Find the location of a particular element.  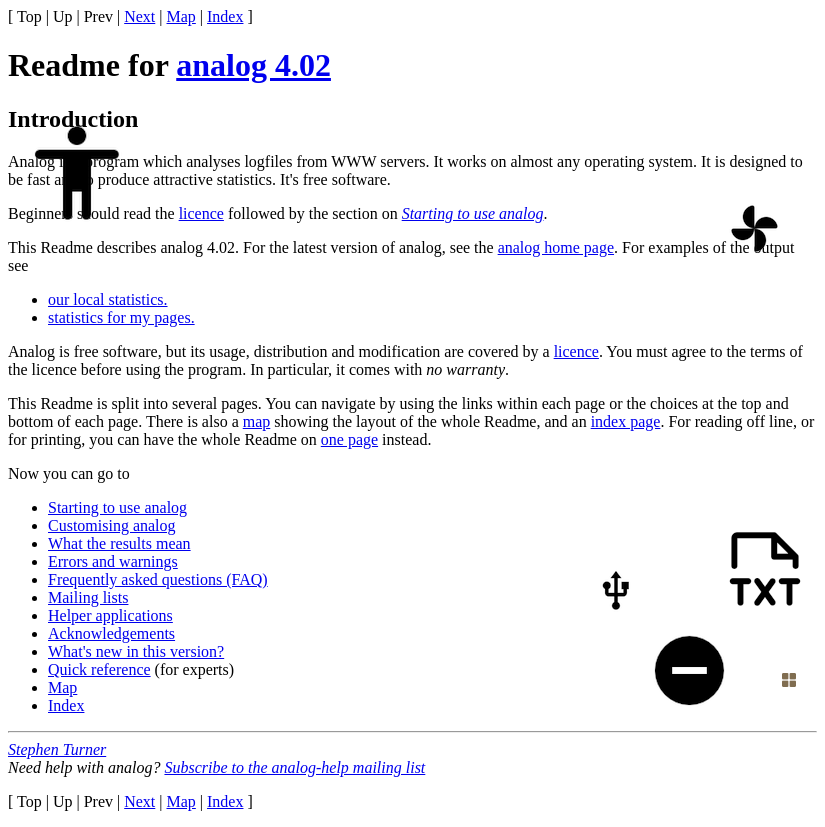

open a text file is located at coordinates (765, 572).